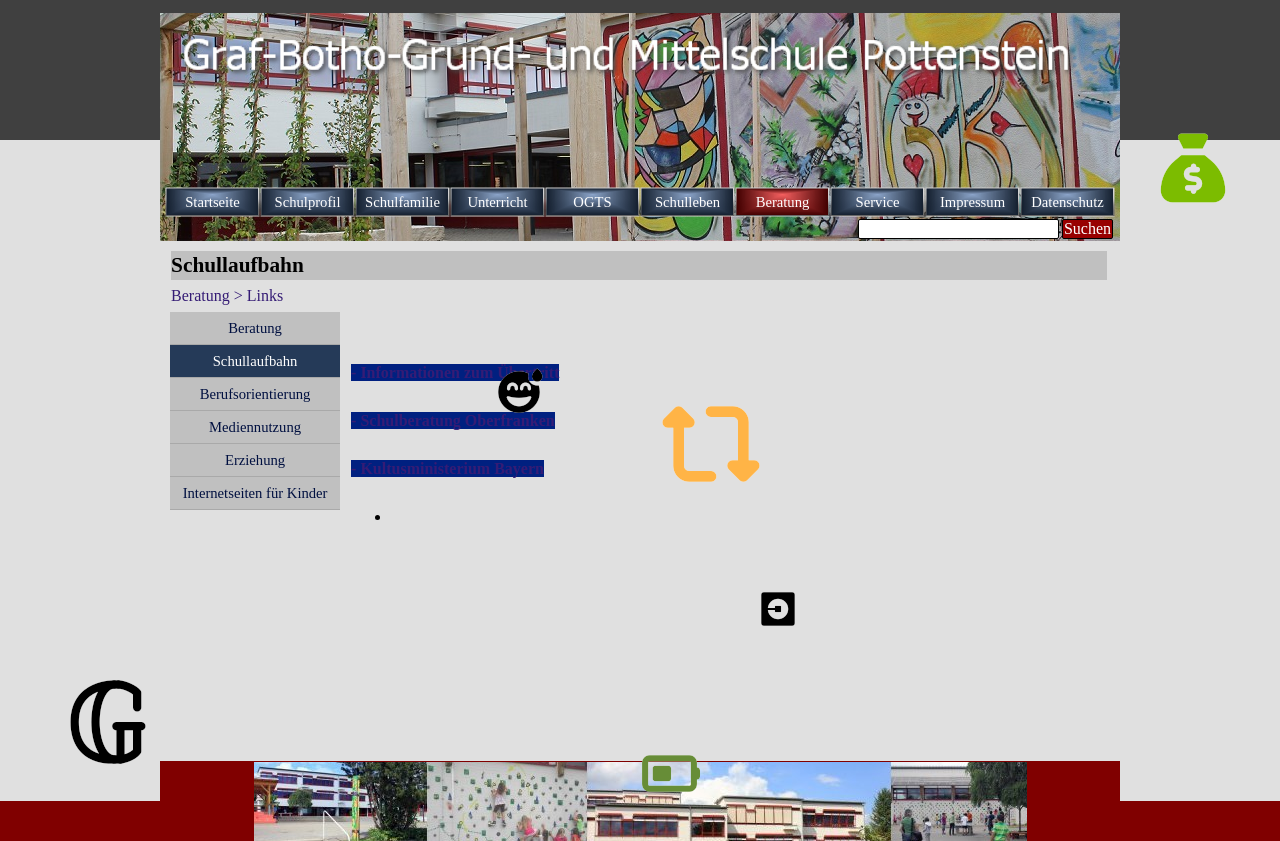  What do you see at coordinates (711, 444) in the screenshot?
I see `retweet or repost this content` at bounding box center [711, 444].